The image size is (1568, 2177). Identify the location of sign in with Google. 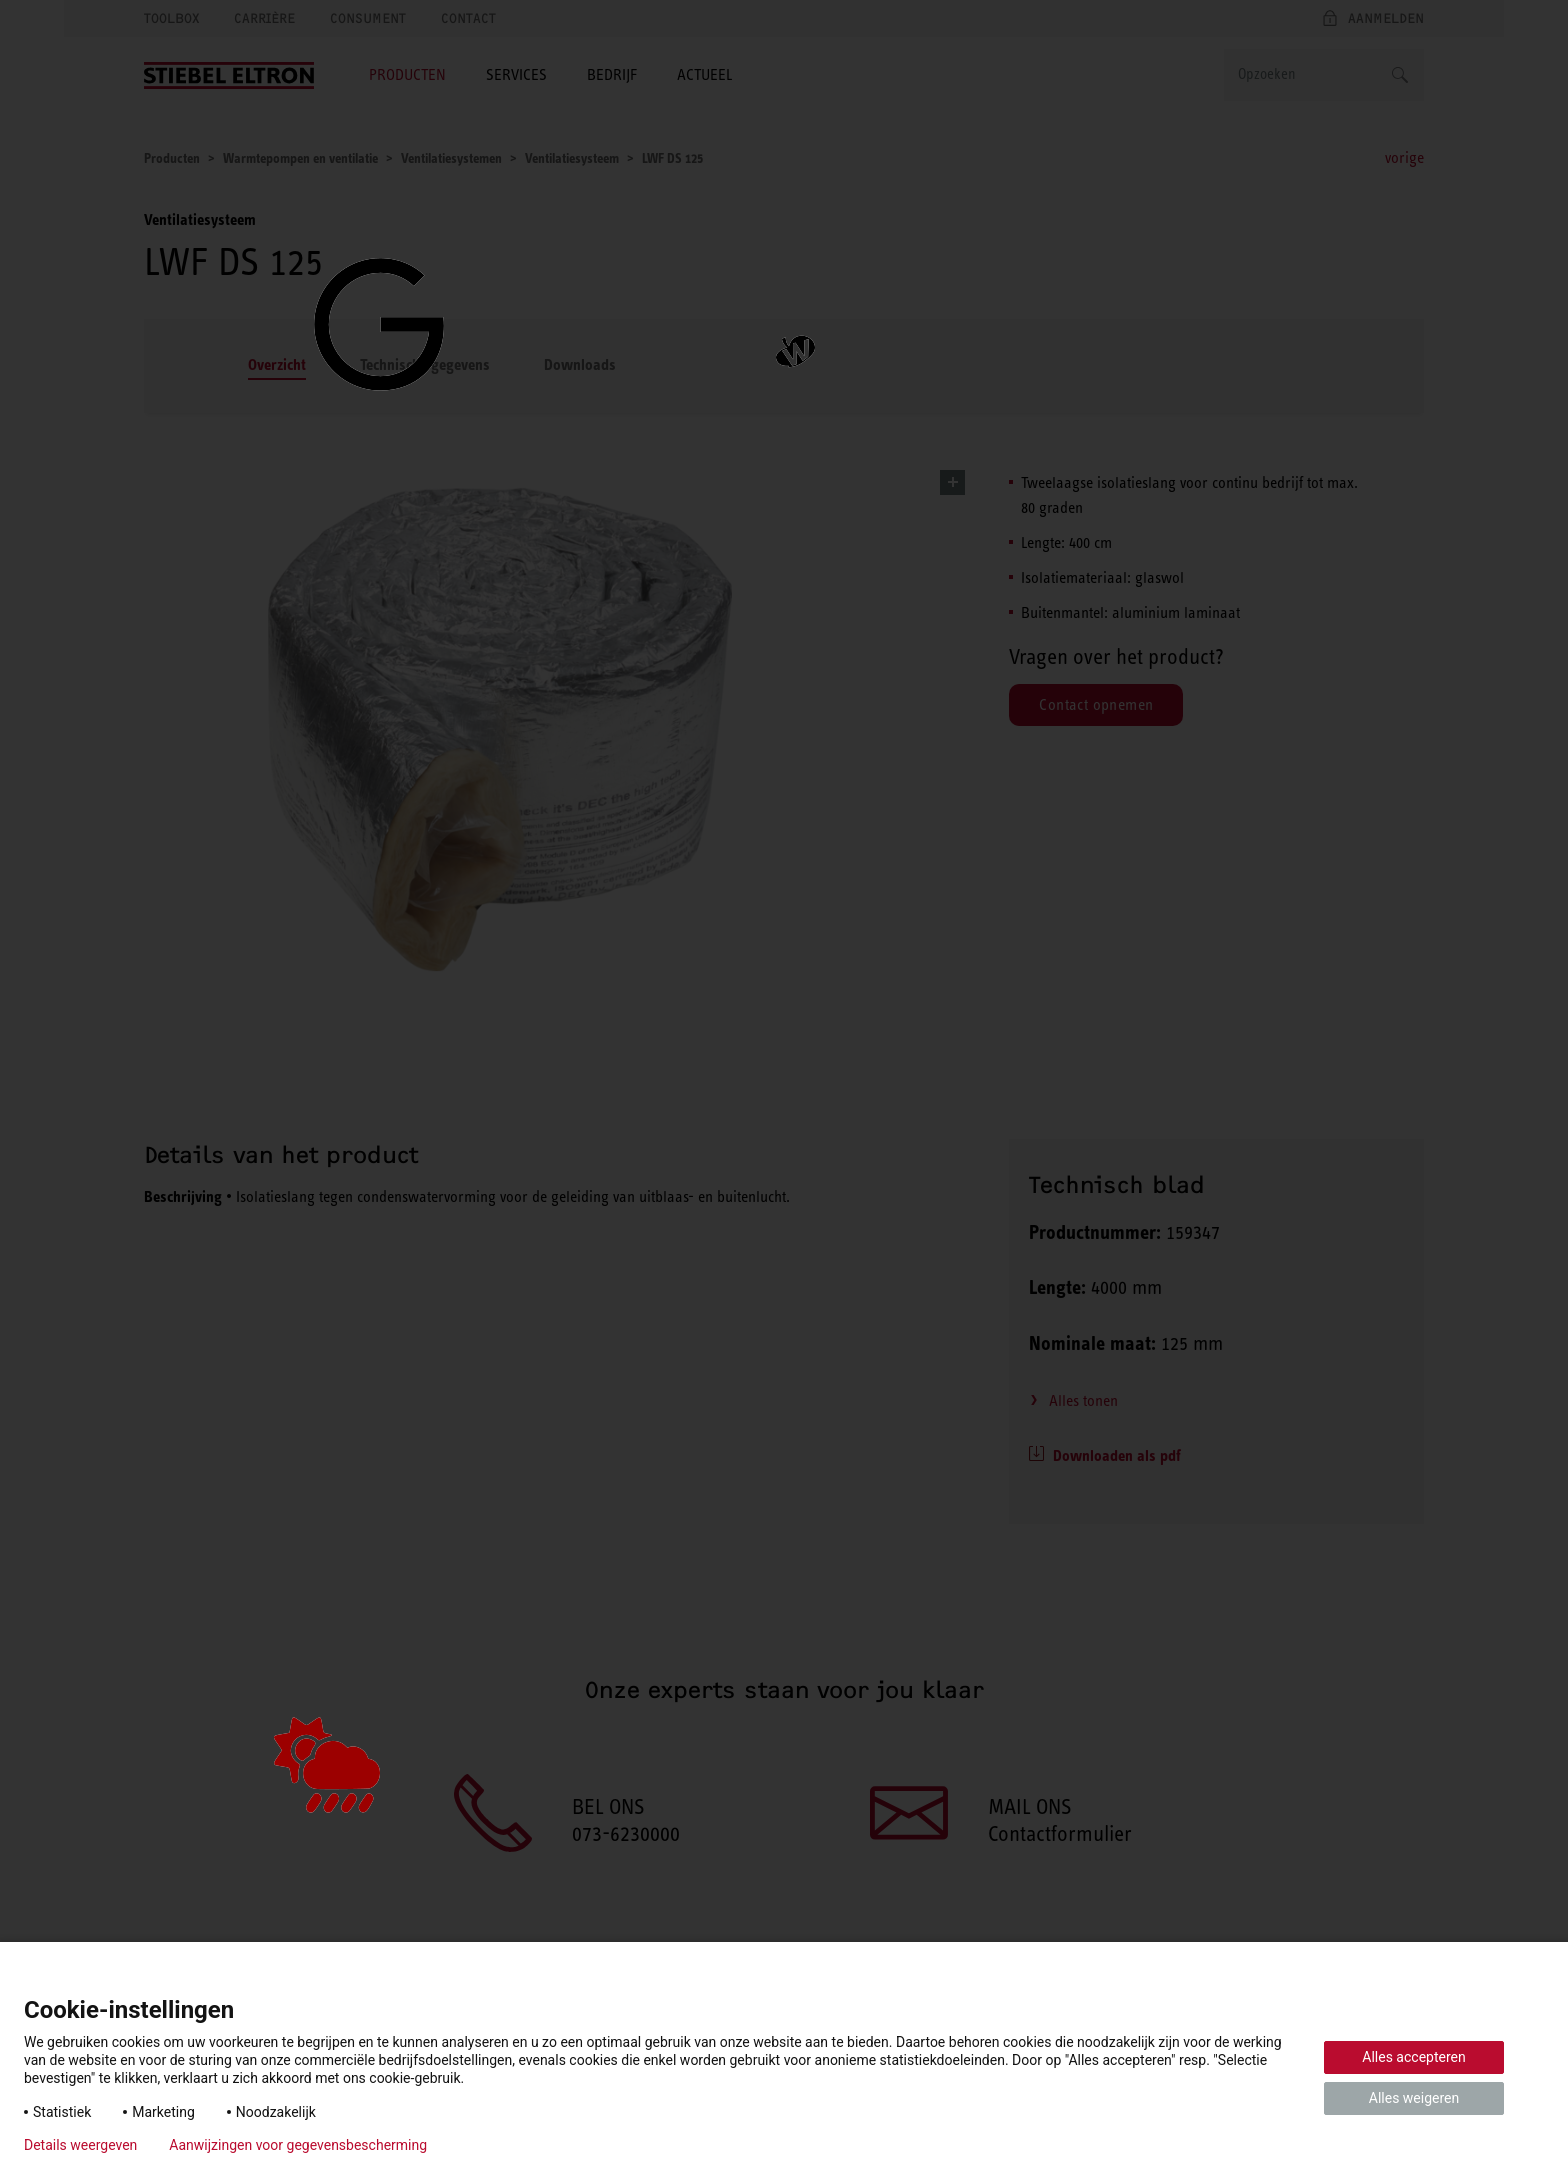
(380, 324).